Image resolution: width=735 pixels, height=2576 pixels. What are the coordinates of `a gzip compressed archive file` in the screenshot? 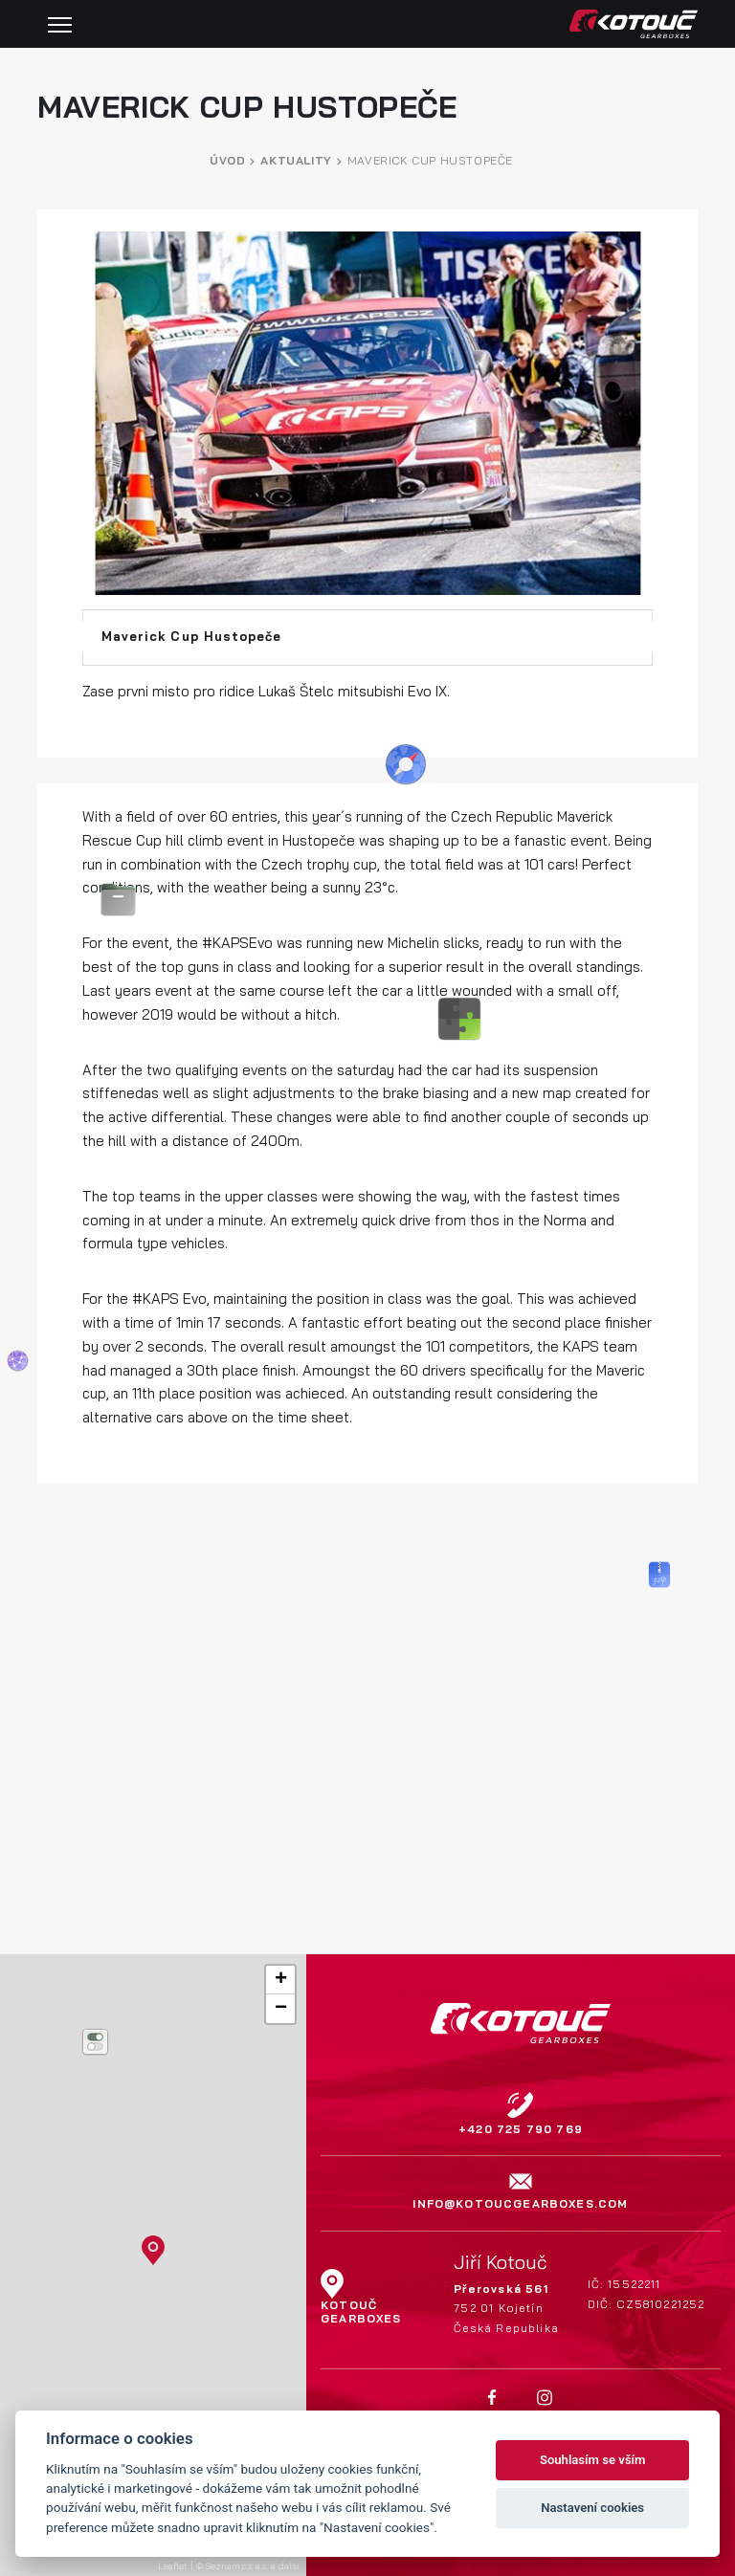 It's located at (659, 1574).